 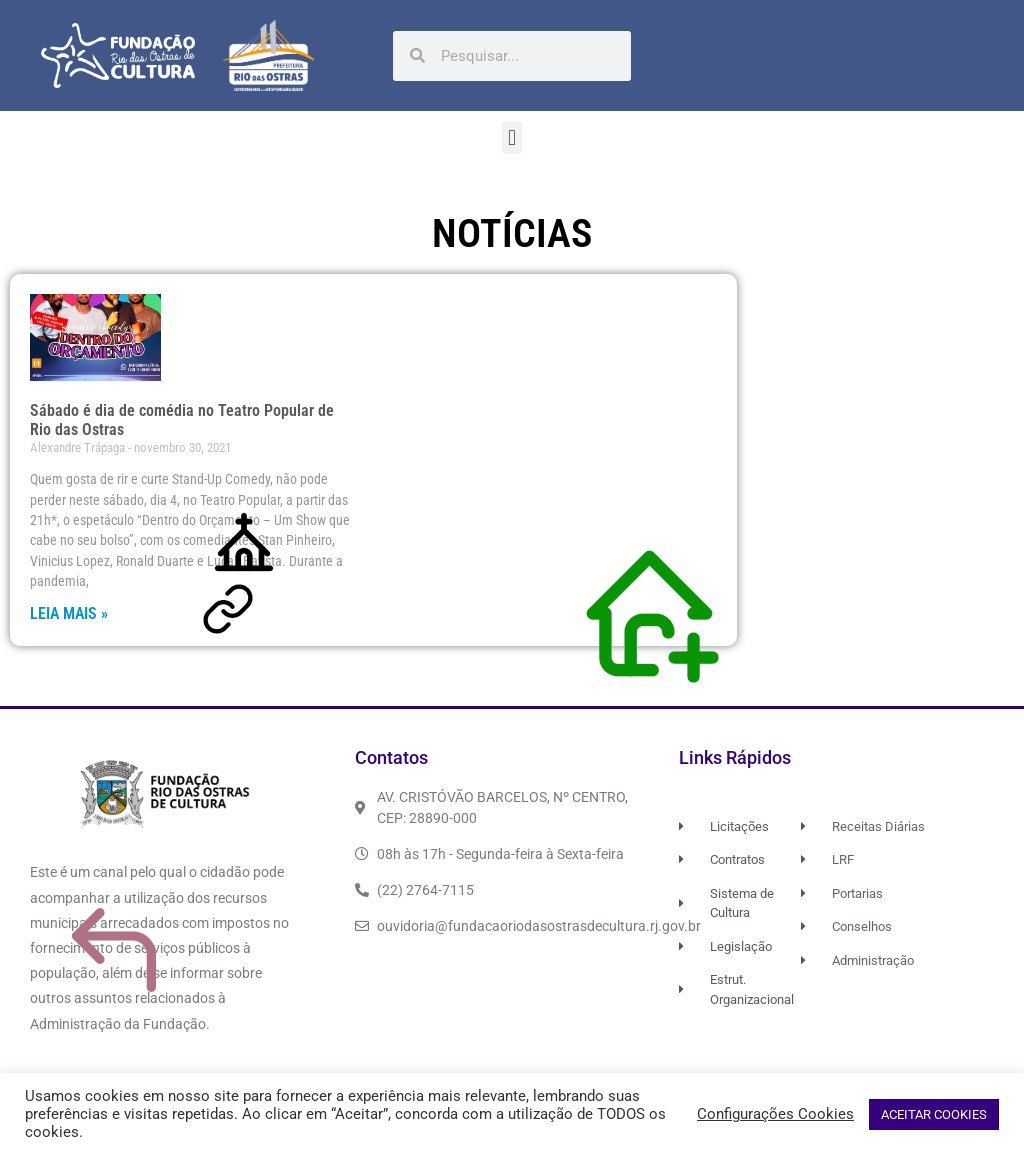 I want to click on view nearby churches or places of worship, so click(x=244, y=542).